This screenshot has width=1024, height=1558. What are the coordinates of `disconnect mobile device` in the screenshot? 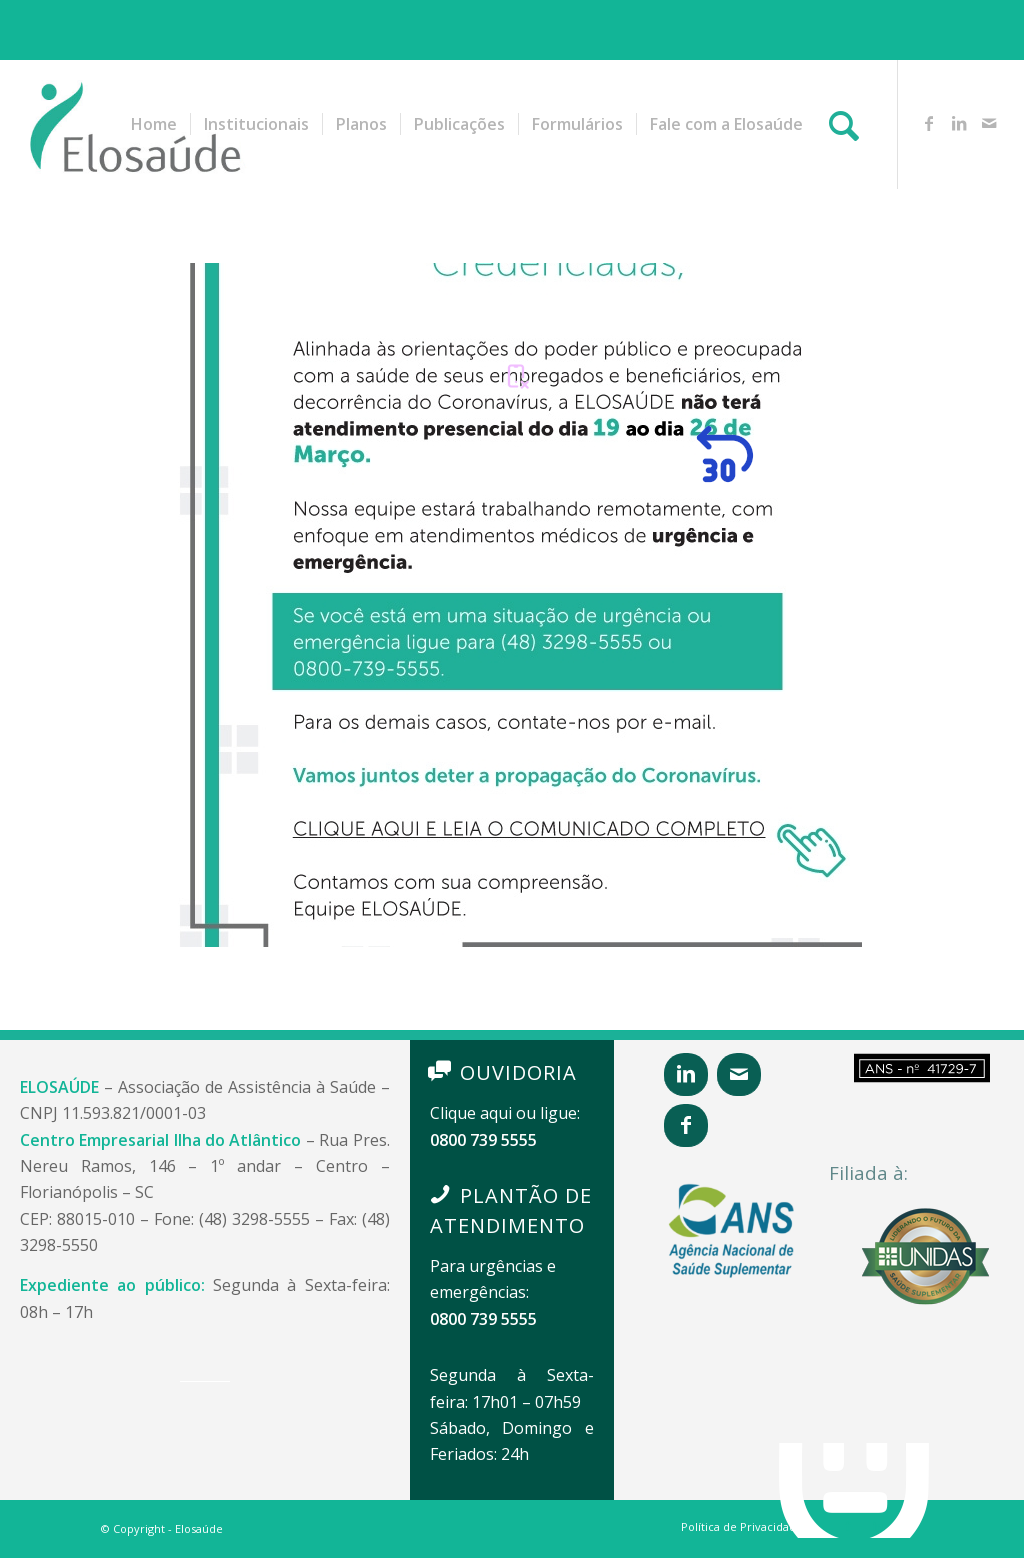 It's located at (516, 376).